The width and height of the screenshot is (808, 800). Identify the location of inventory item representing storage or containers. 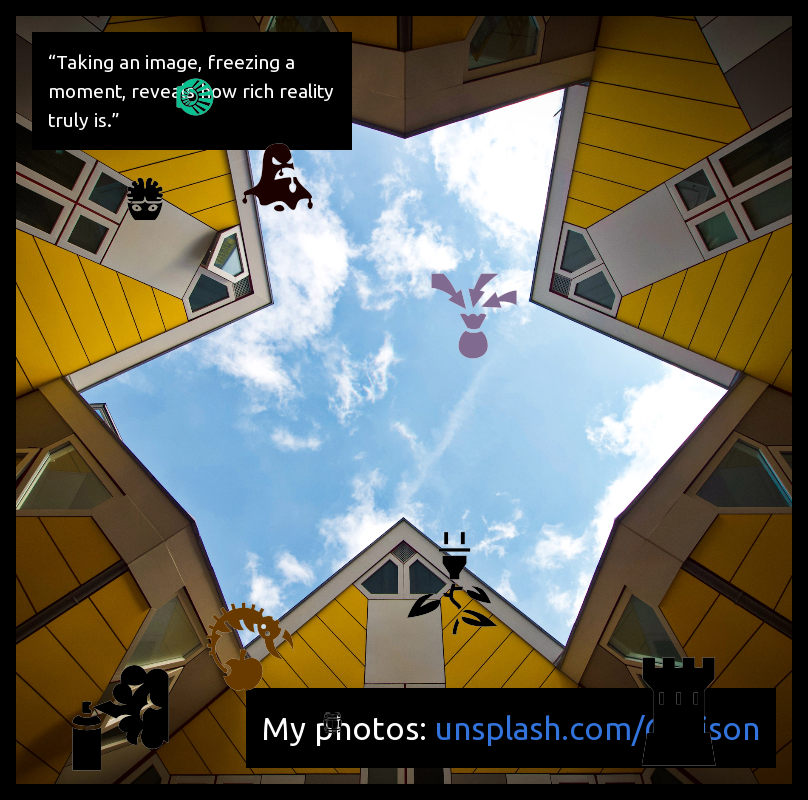
(332, 722).